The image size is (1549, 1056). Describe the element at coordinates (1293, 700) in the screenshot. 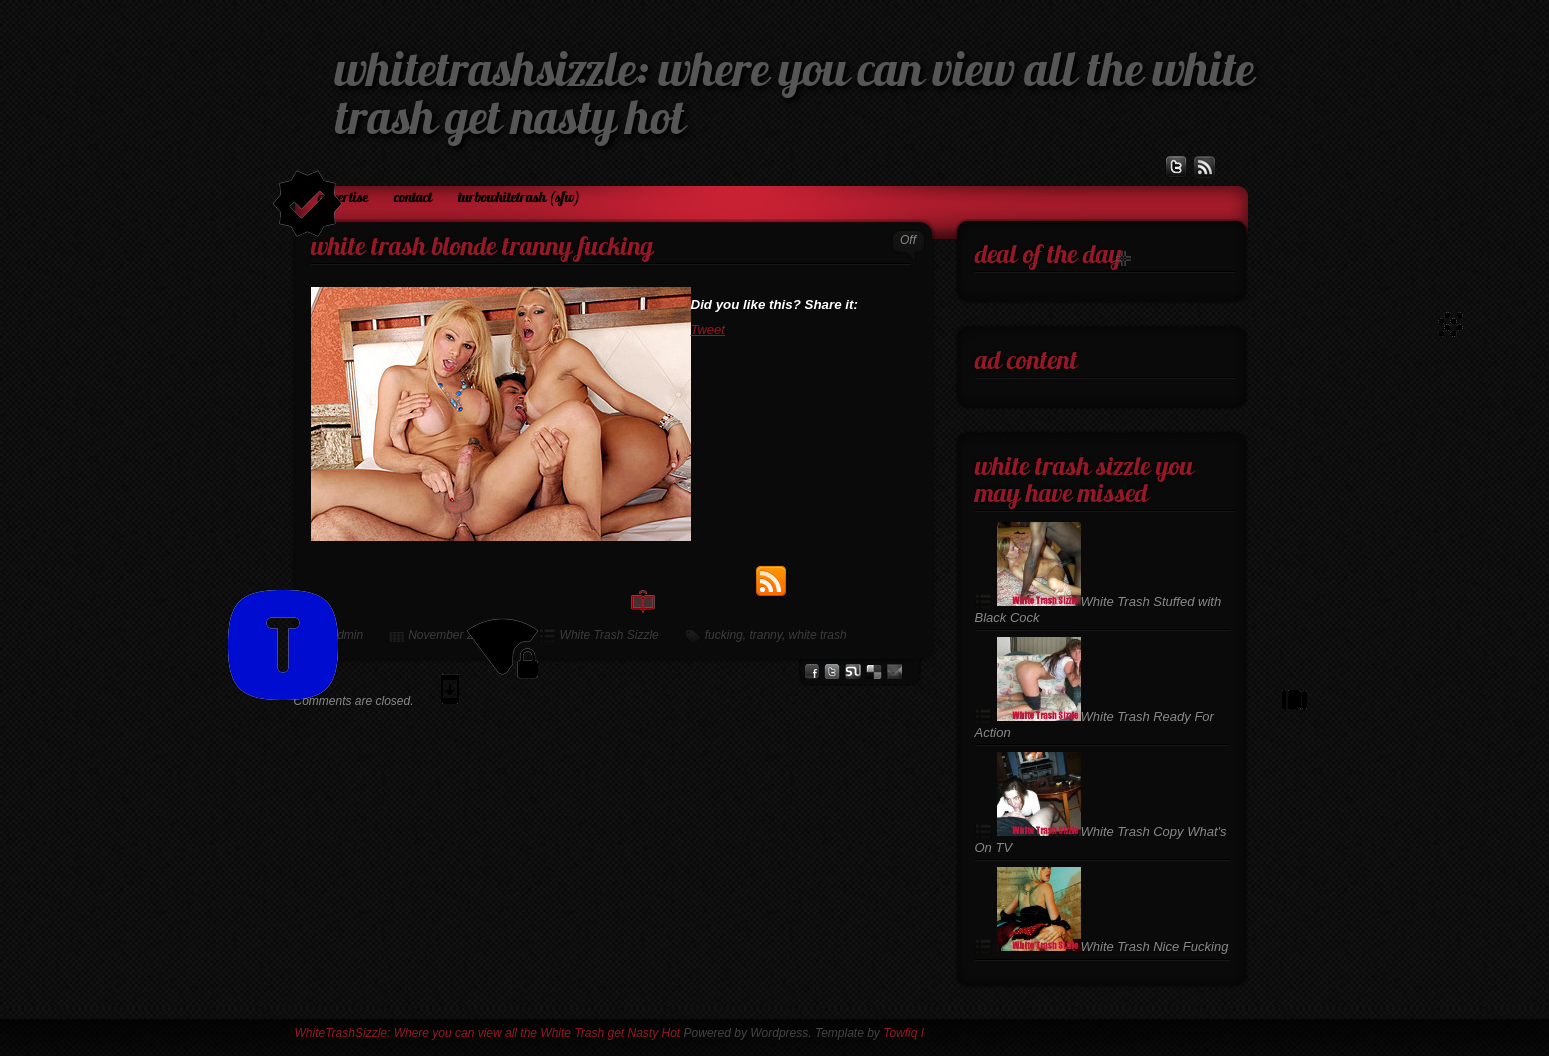

I see `switch to array or column view layout` at that location.